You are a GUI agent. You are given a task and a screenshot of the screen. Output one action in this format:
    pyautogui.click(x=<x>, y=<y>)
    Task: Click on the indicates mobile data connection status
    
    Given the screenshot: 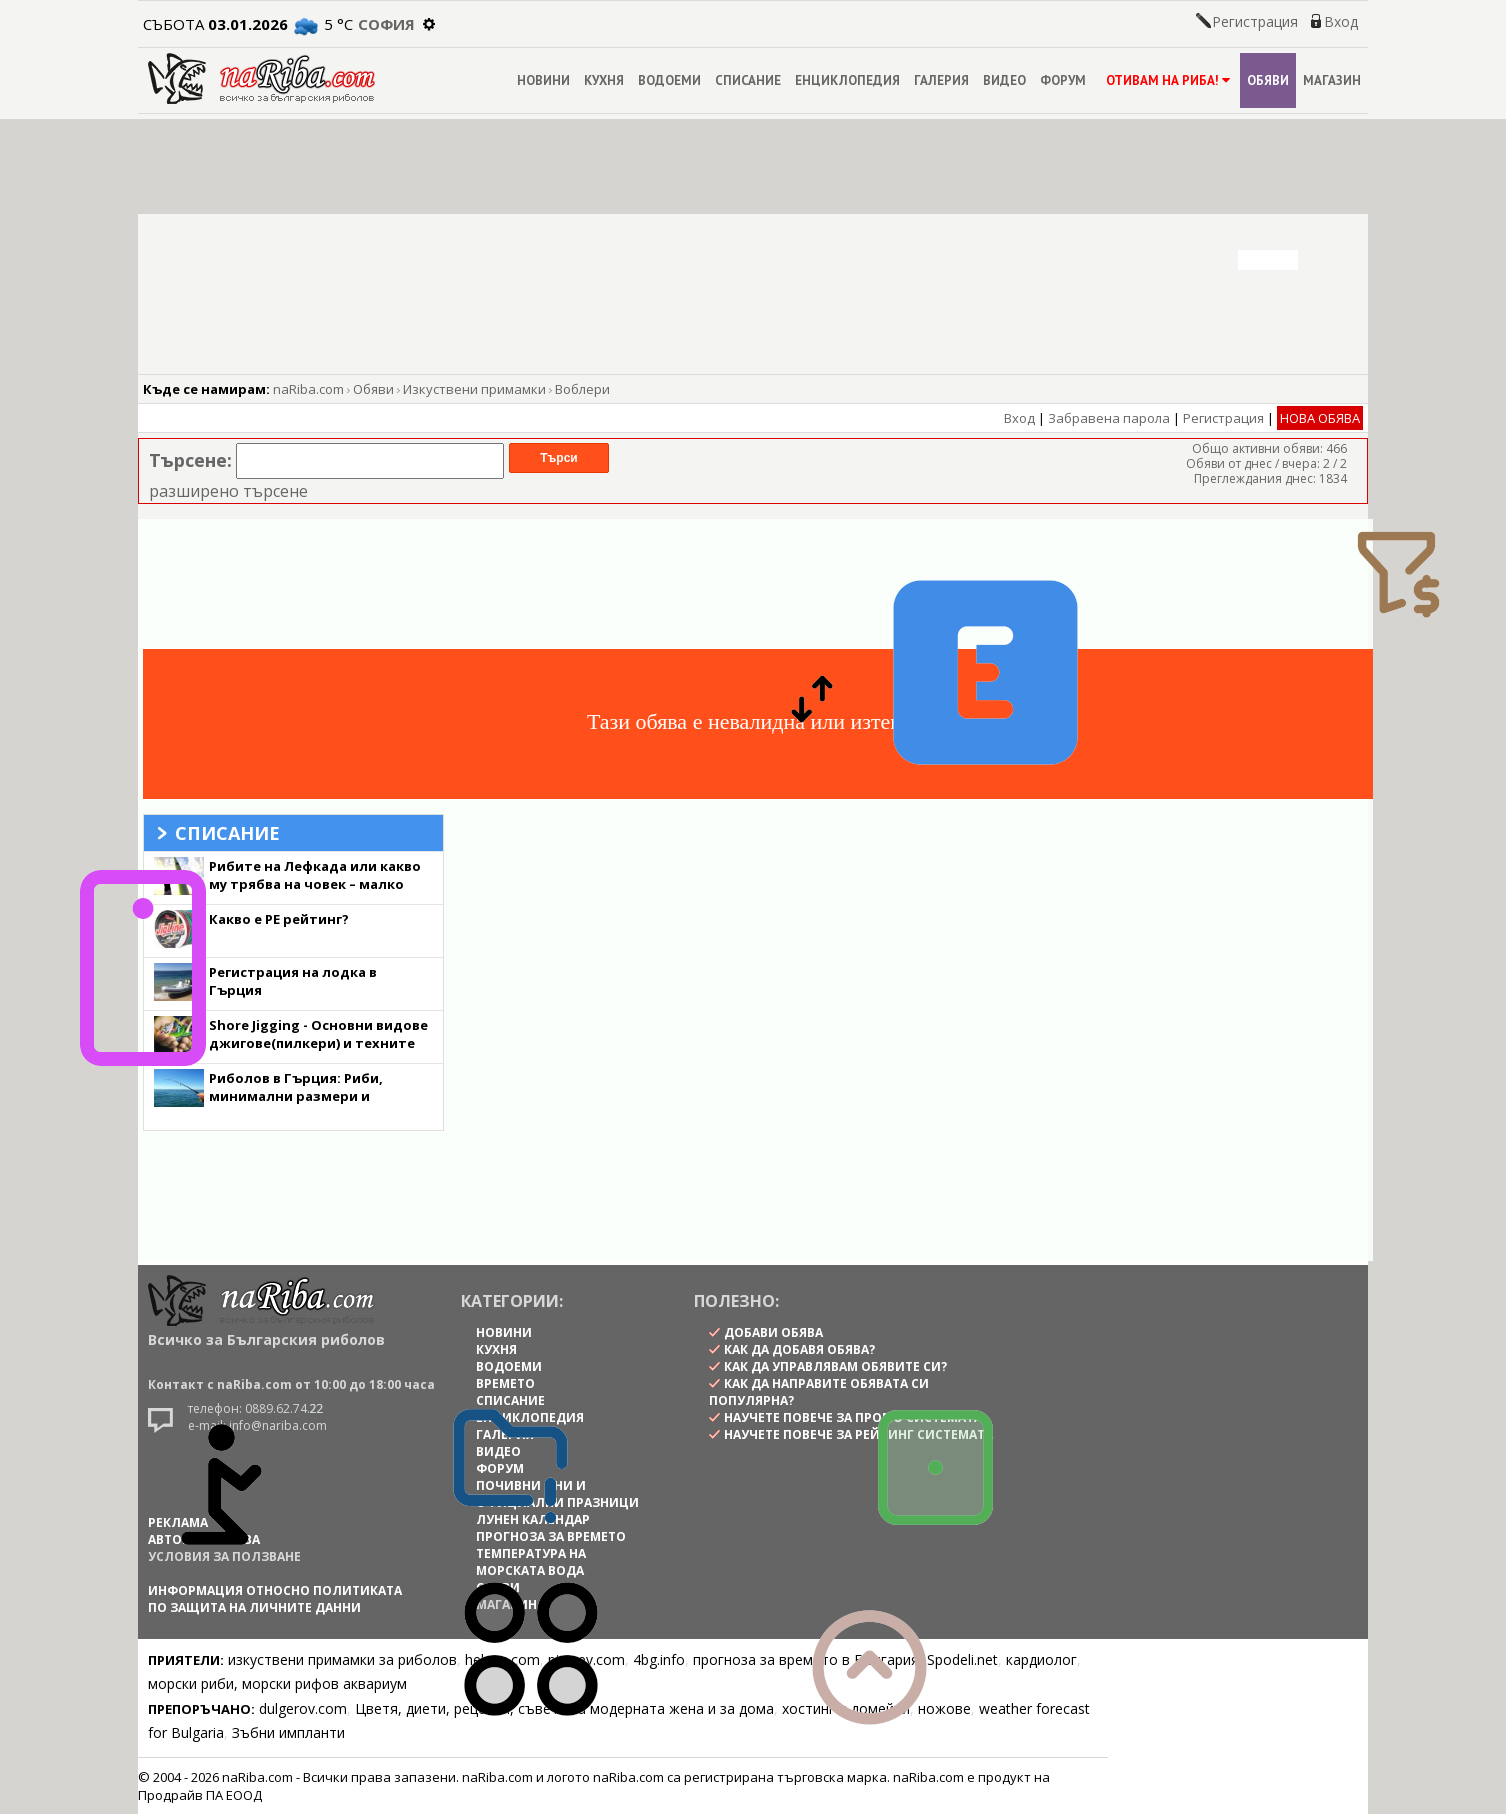 What is the action you would take?
    pyautogui.click(x=812, y=699)
    